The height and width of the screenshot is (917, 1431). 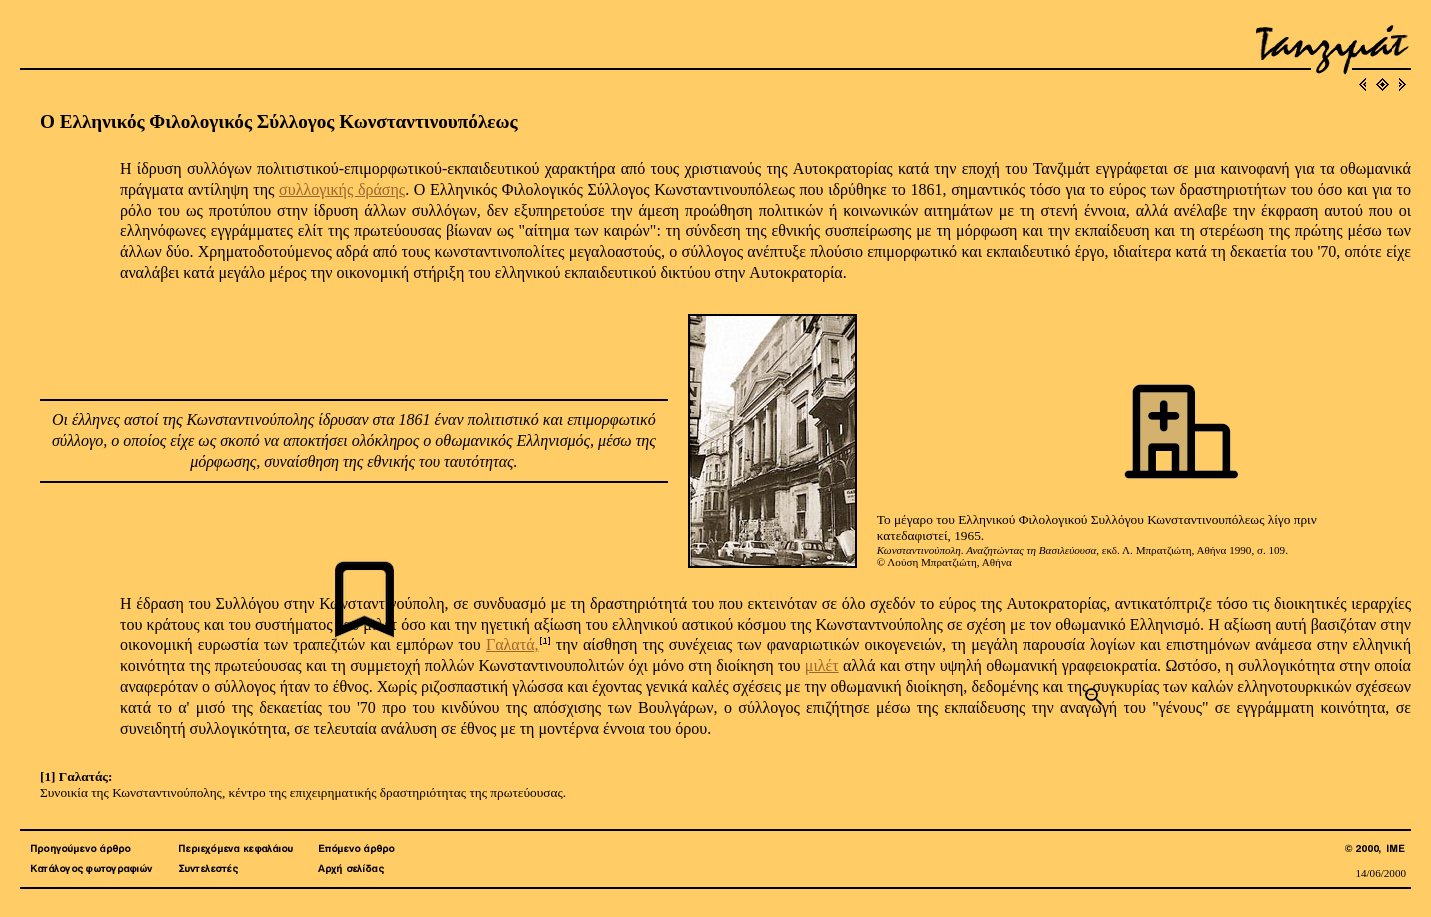 I want to click on find nearby hospitals or medical facilities, so click(x=1175, y=431).